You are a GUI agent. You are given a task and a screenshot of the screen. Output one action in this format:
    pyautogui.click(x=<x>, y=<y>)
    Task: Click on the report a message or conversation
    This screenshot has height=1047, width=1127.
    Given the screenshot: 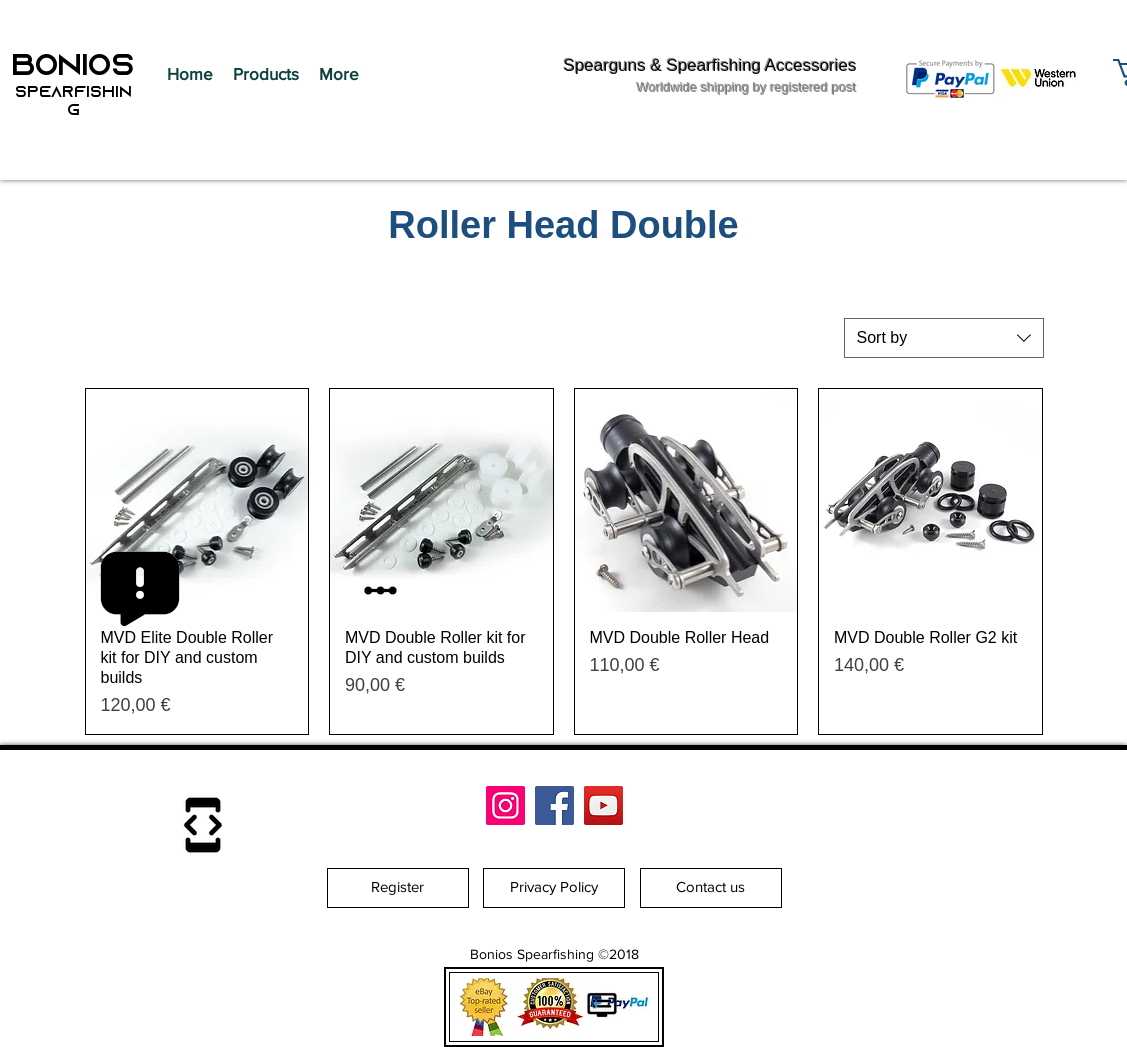 What is the action you would take?
    pyautogui.click(x=140, y=587)
    